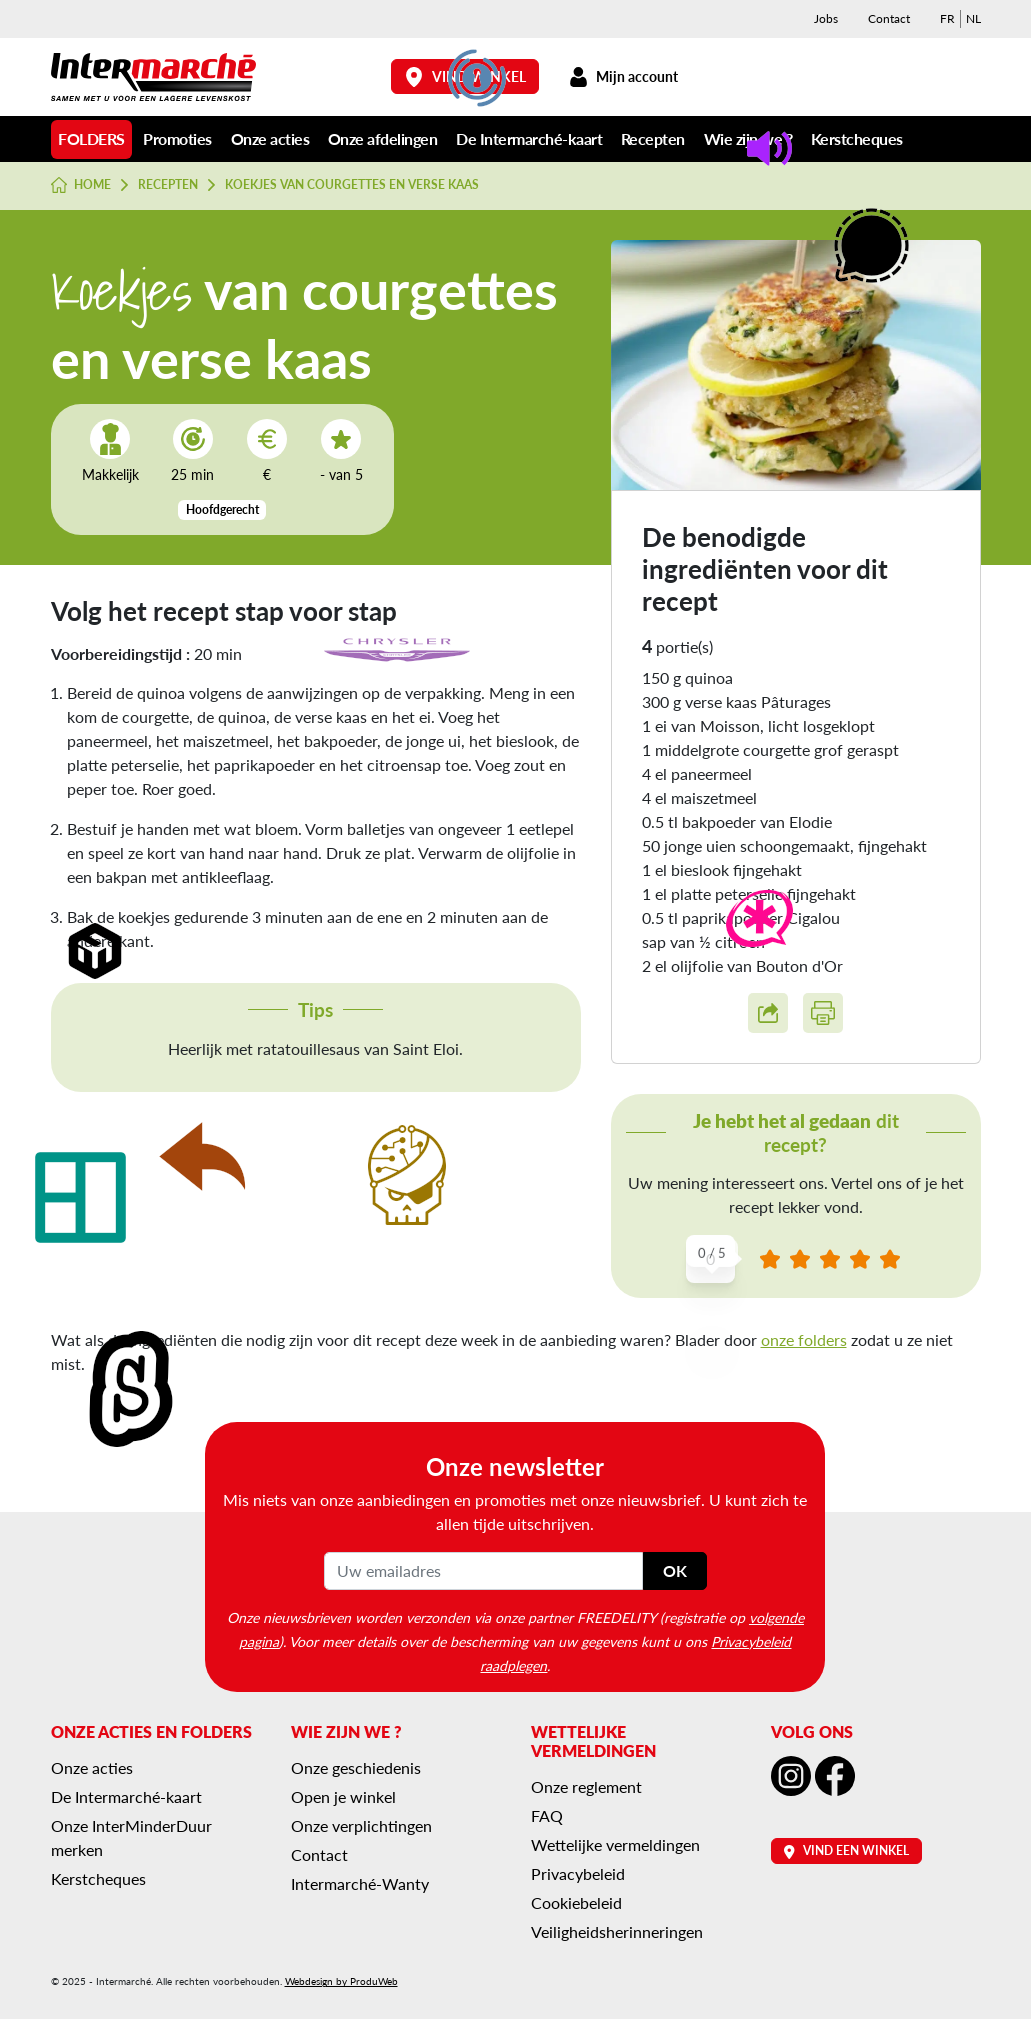 Image resolution: width=1031 pixels, height=2019 pixels. What do you see at coordinates (95, 951) in the screenshot?
I see `mikrotik brand logo` at bounding box center [95, 951].